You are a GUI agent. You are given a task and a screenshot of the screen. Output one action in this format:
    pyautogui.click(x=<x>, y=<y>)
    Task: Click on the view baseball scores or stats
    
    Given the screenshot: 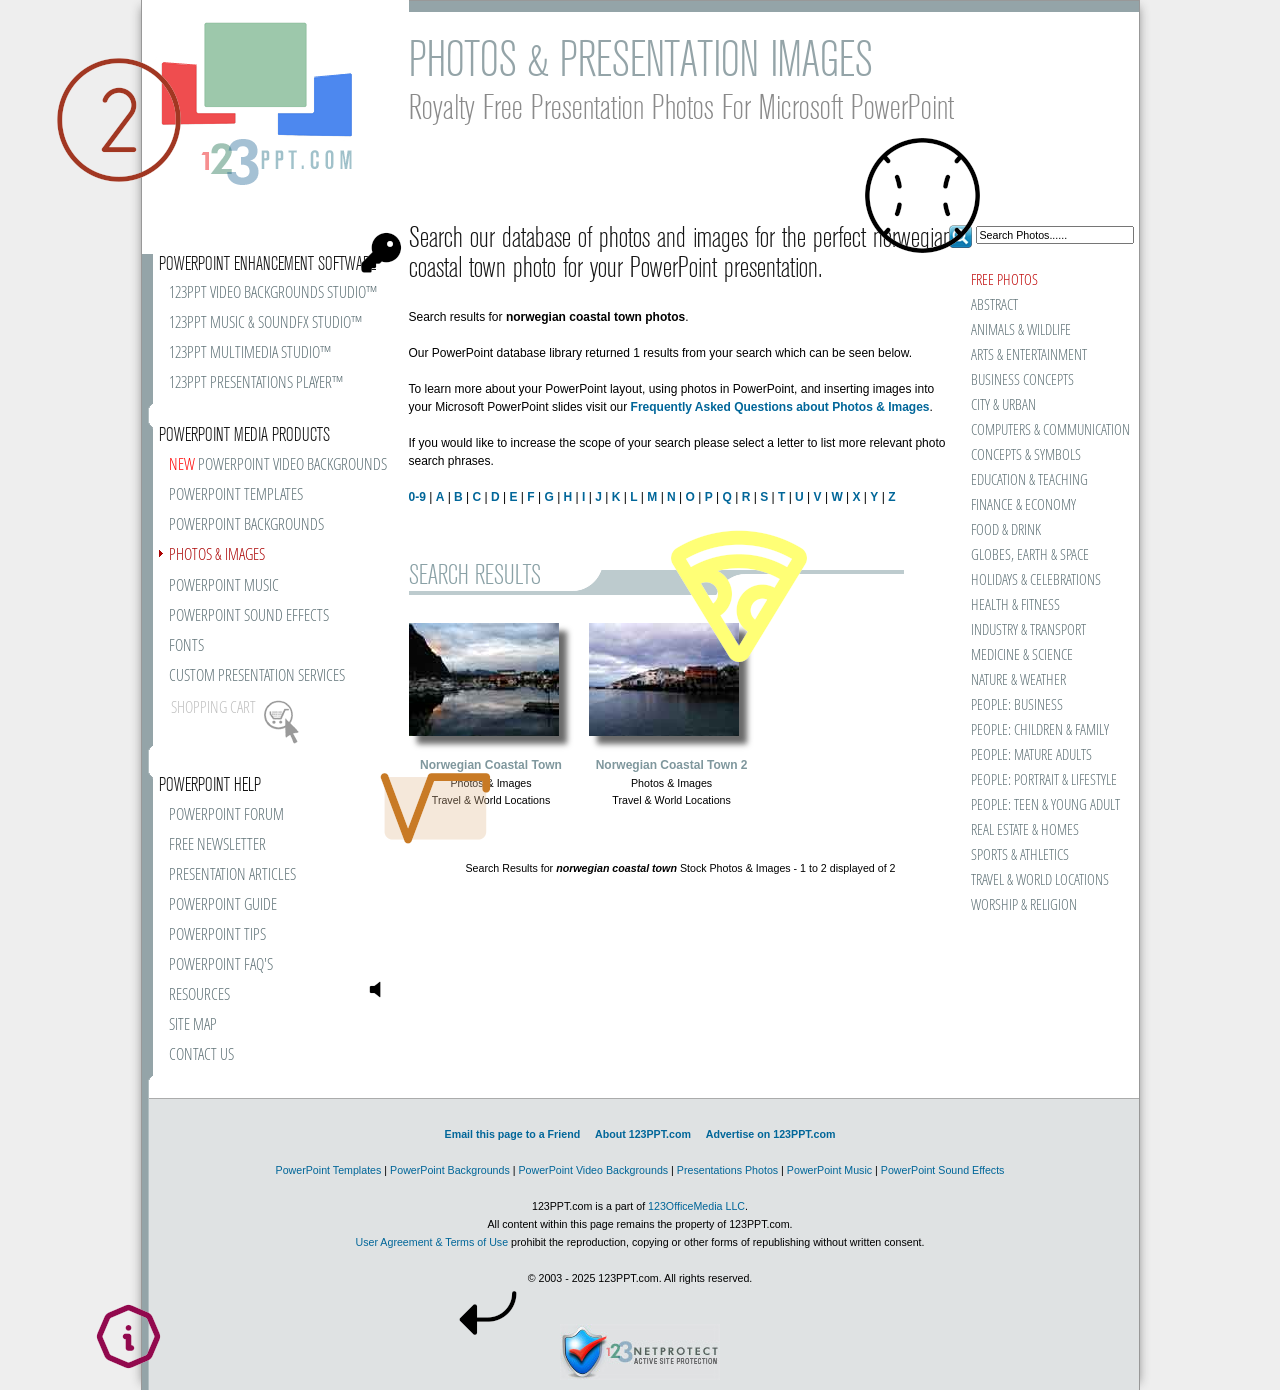 What is the action you would take?
    pyautogui.click(x=922, y=195)
    